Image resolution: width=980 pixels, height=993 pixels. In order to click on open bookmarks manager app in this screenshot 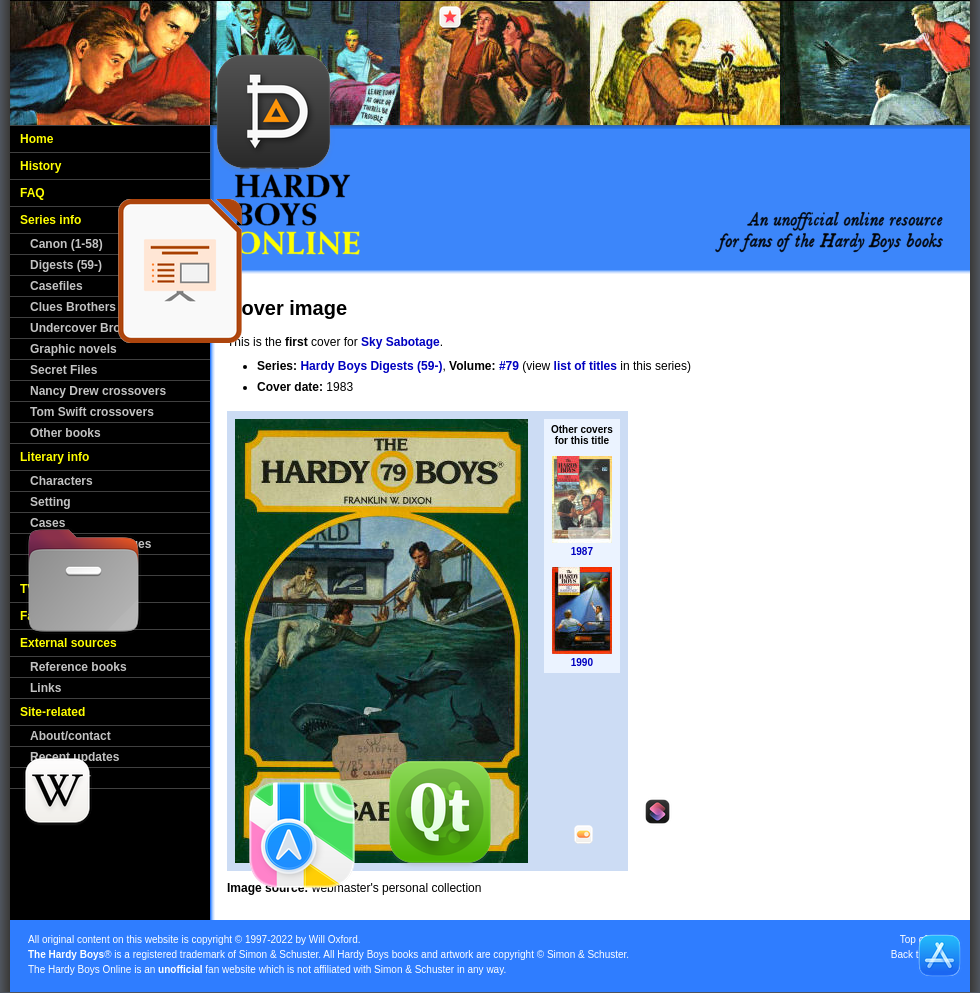, I will do `click(450, 17)`.